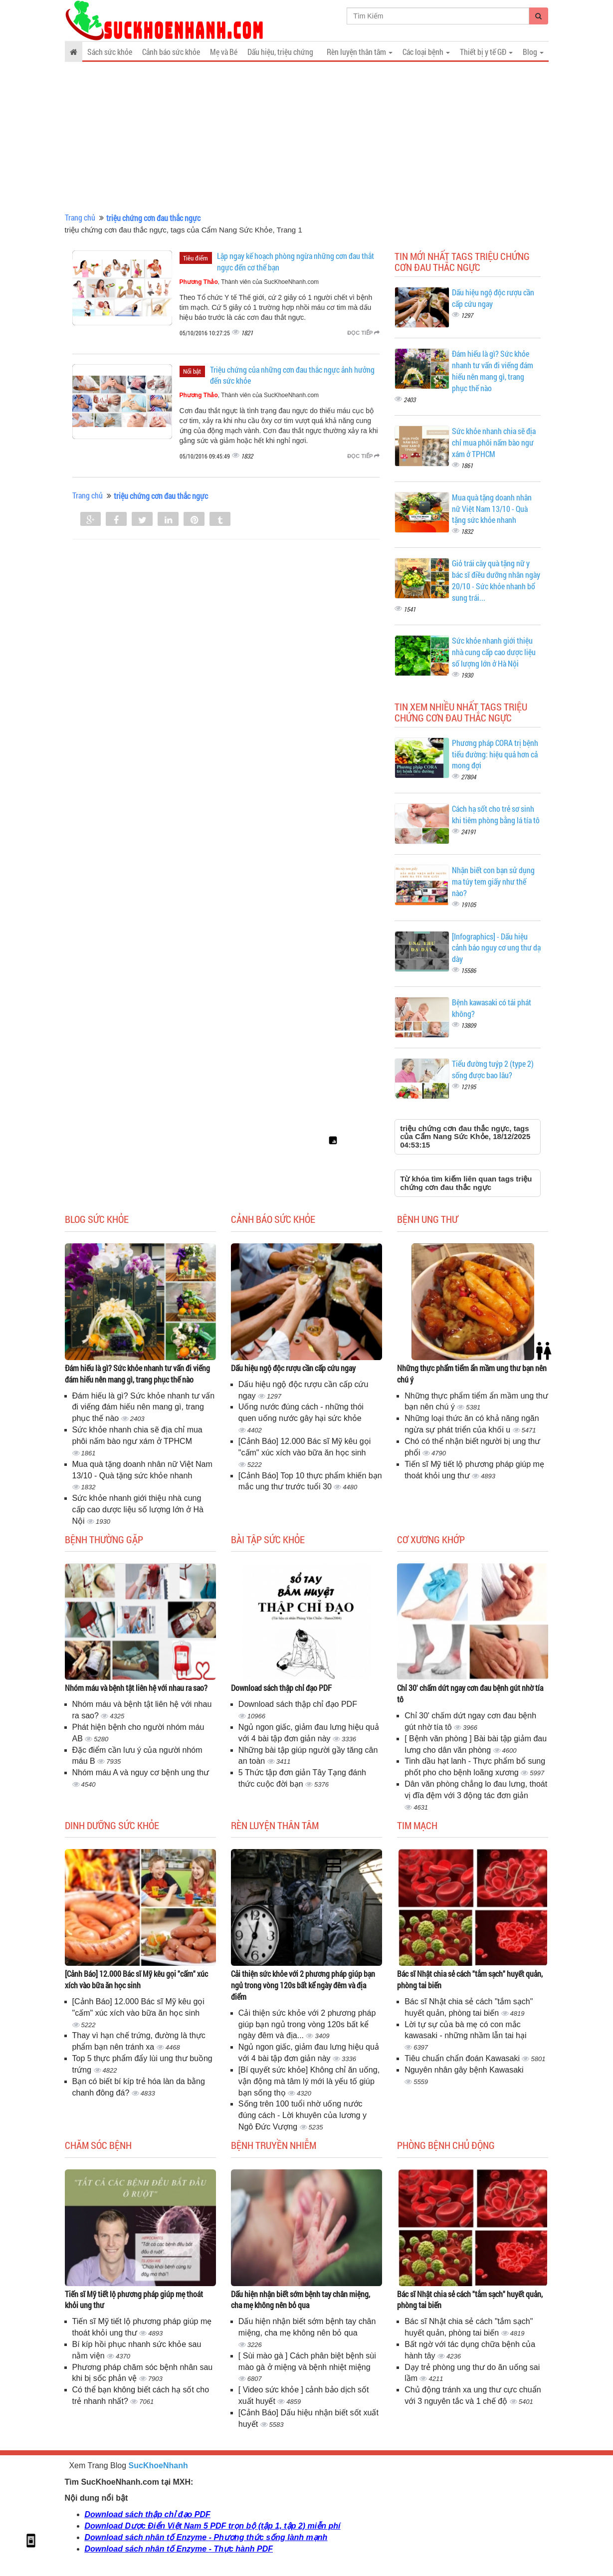  What do you see at coordinates (334, 1865) in the screenshot?
I see `view agenda or schedule items` at bounding box center [334, 1865].